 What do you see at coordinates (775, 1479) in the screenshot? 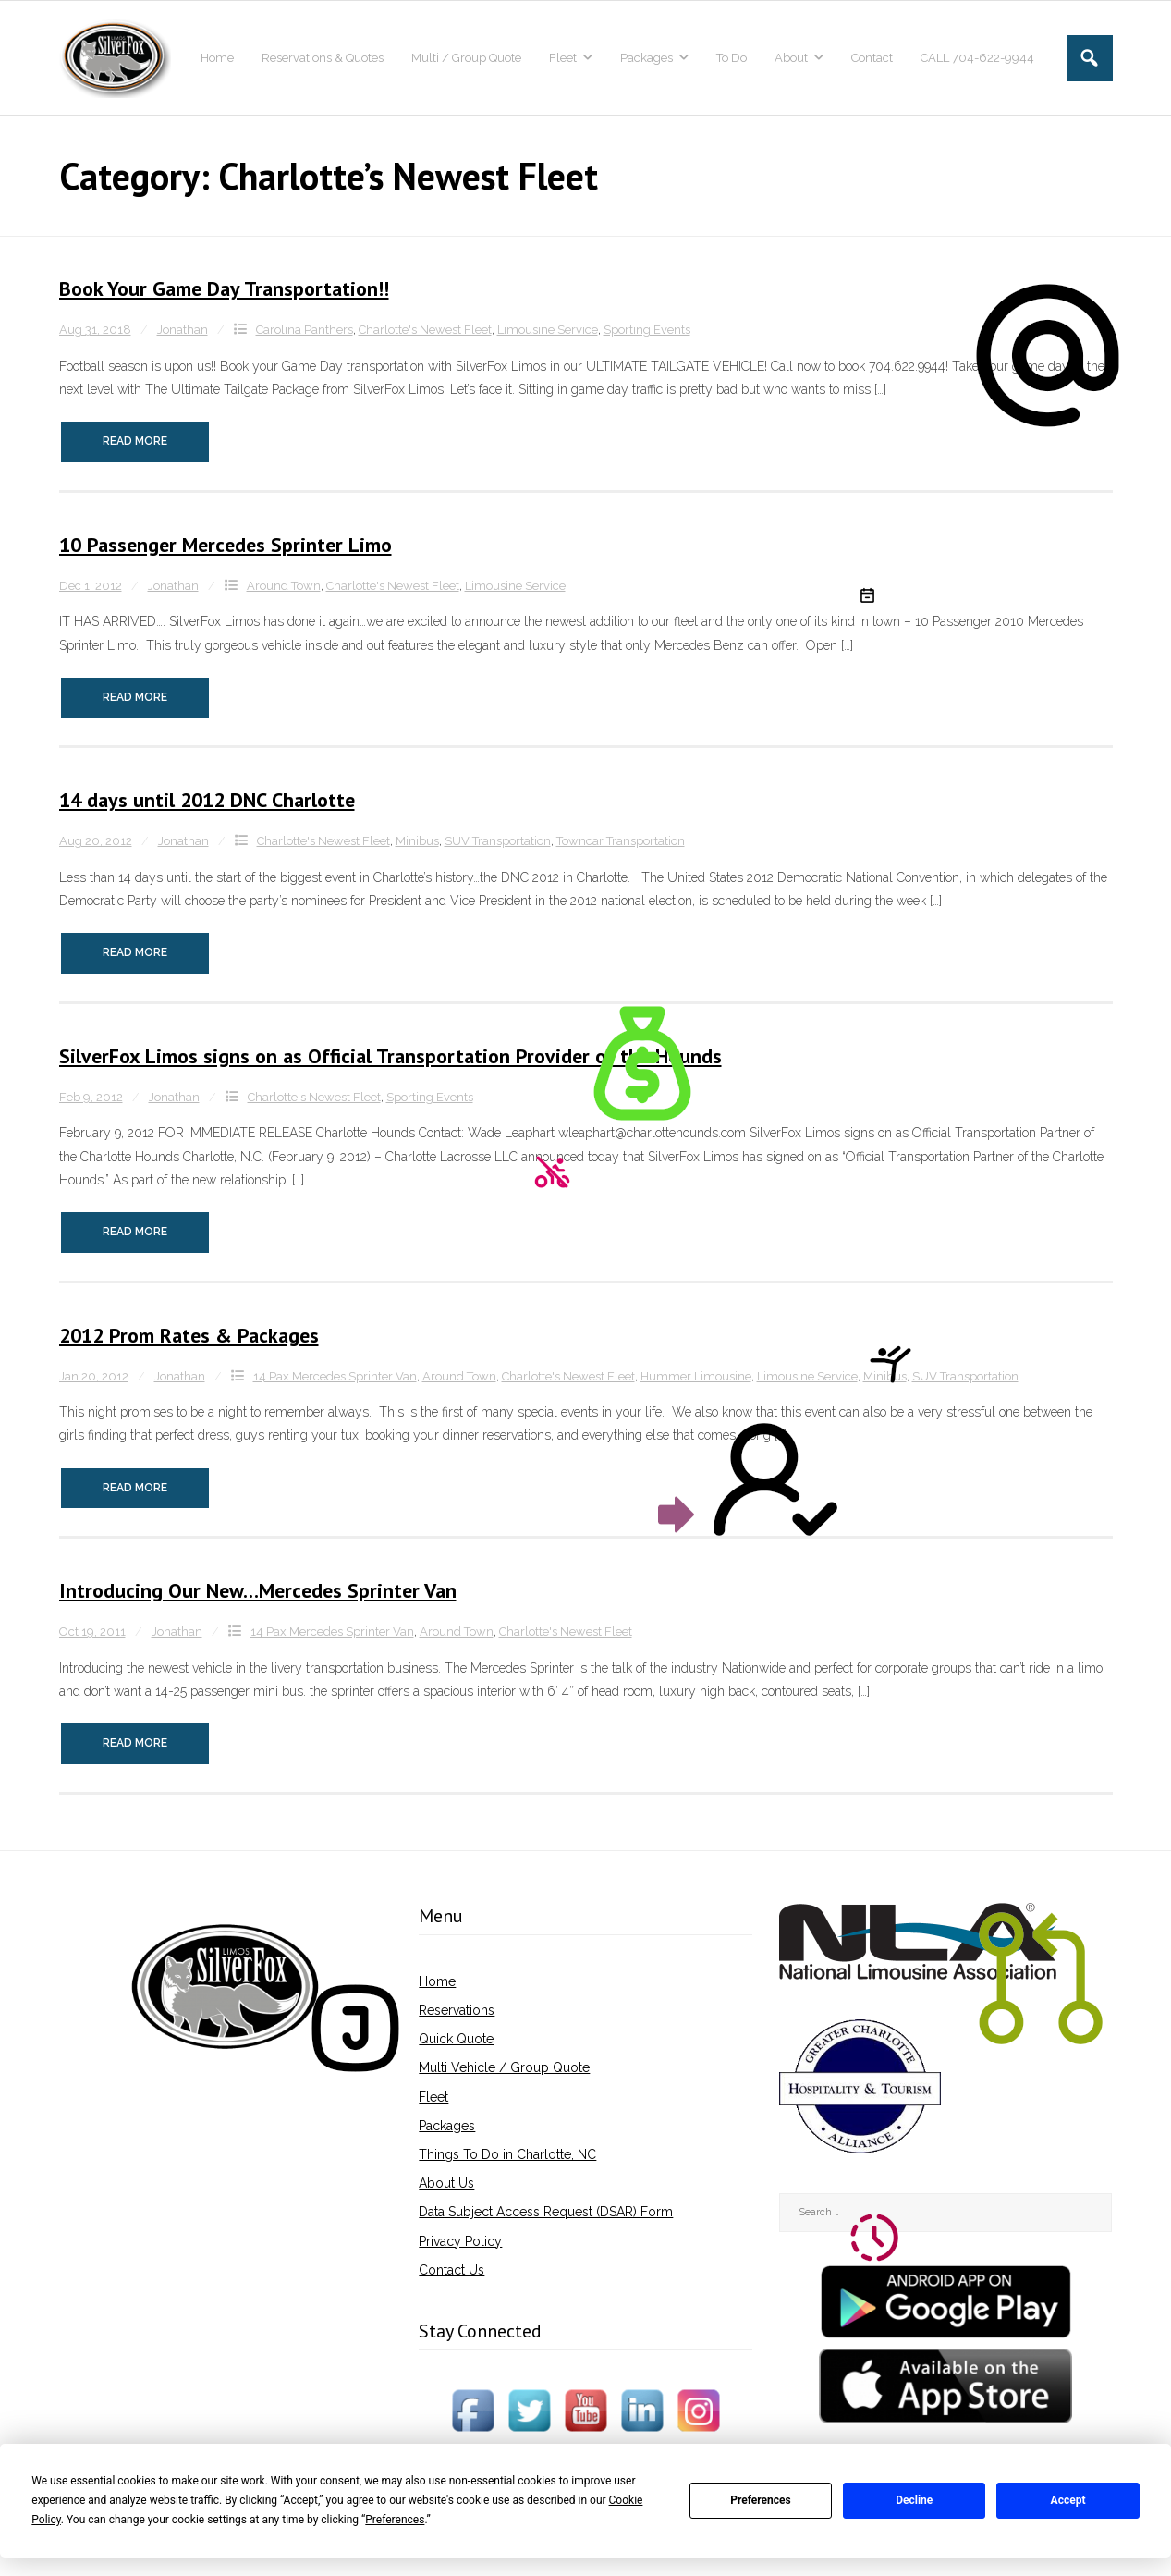
I see `verify or approve a user account` at bounding box center [775, 1479].